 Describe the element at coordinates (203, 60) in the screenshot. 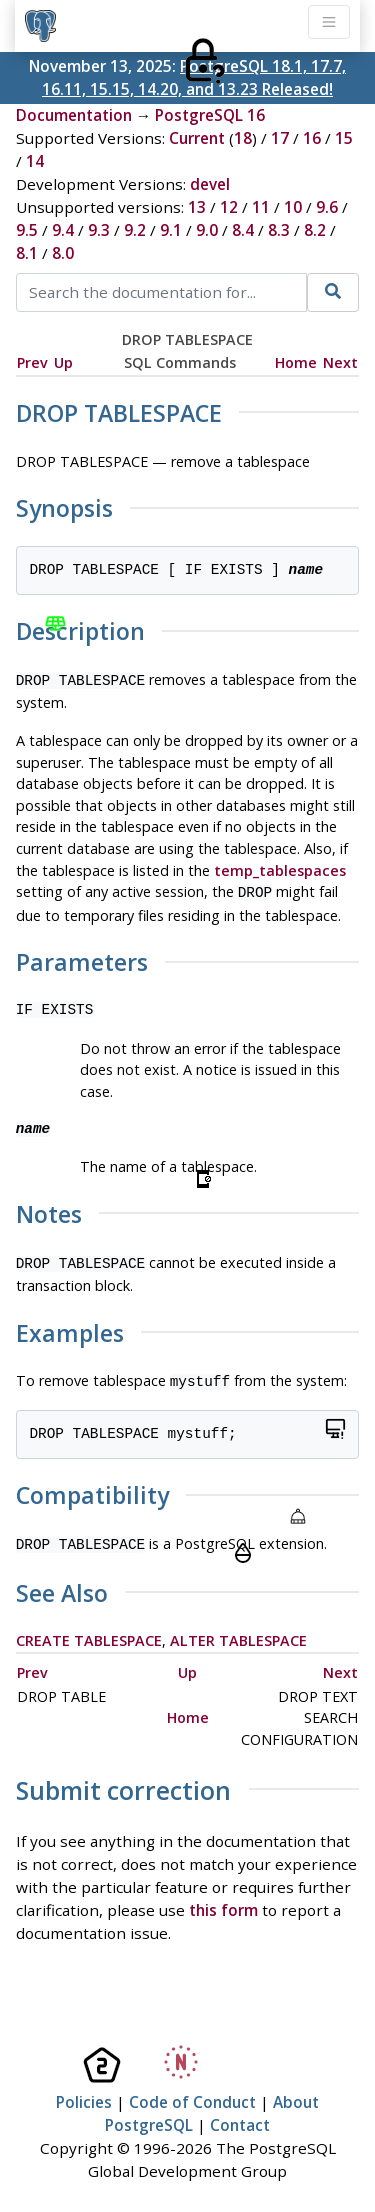

I see `view security or password help` at that location.